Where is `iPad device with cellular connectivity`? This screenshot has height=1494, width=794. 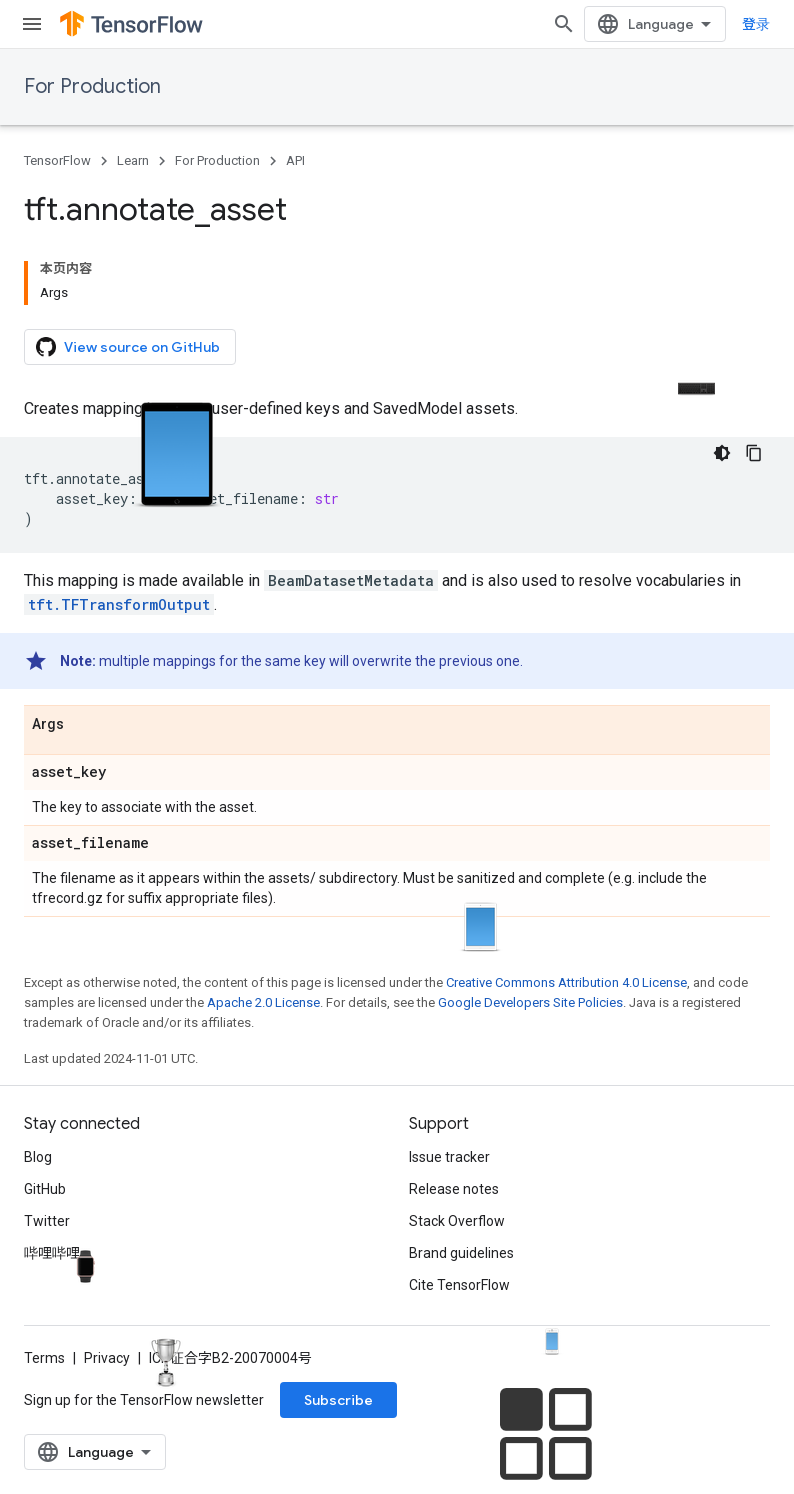 iPad device with cellular connectivity is located at coordinates (177, 455).